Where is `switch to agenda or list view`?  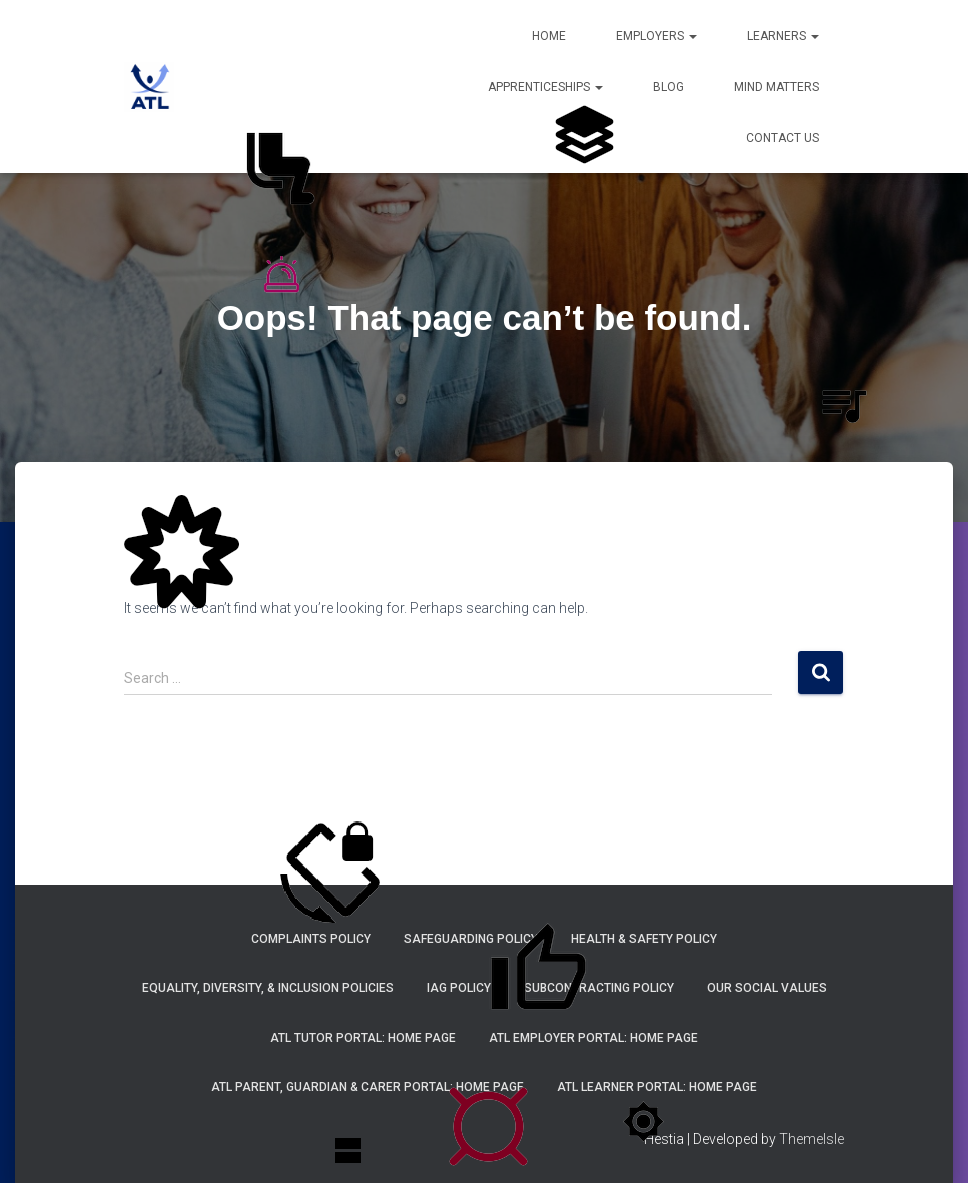 switch to agenda or list view is located at coordinates (348, 1150).